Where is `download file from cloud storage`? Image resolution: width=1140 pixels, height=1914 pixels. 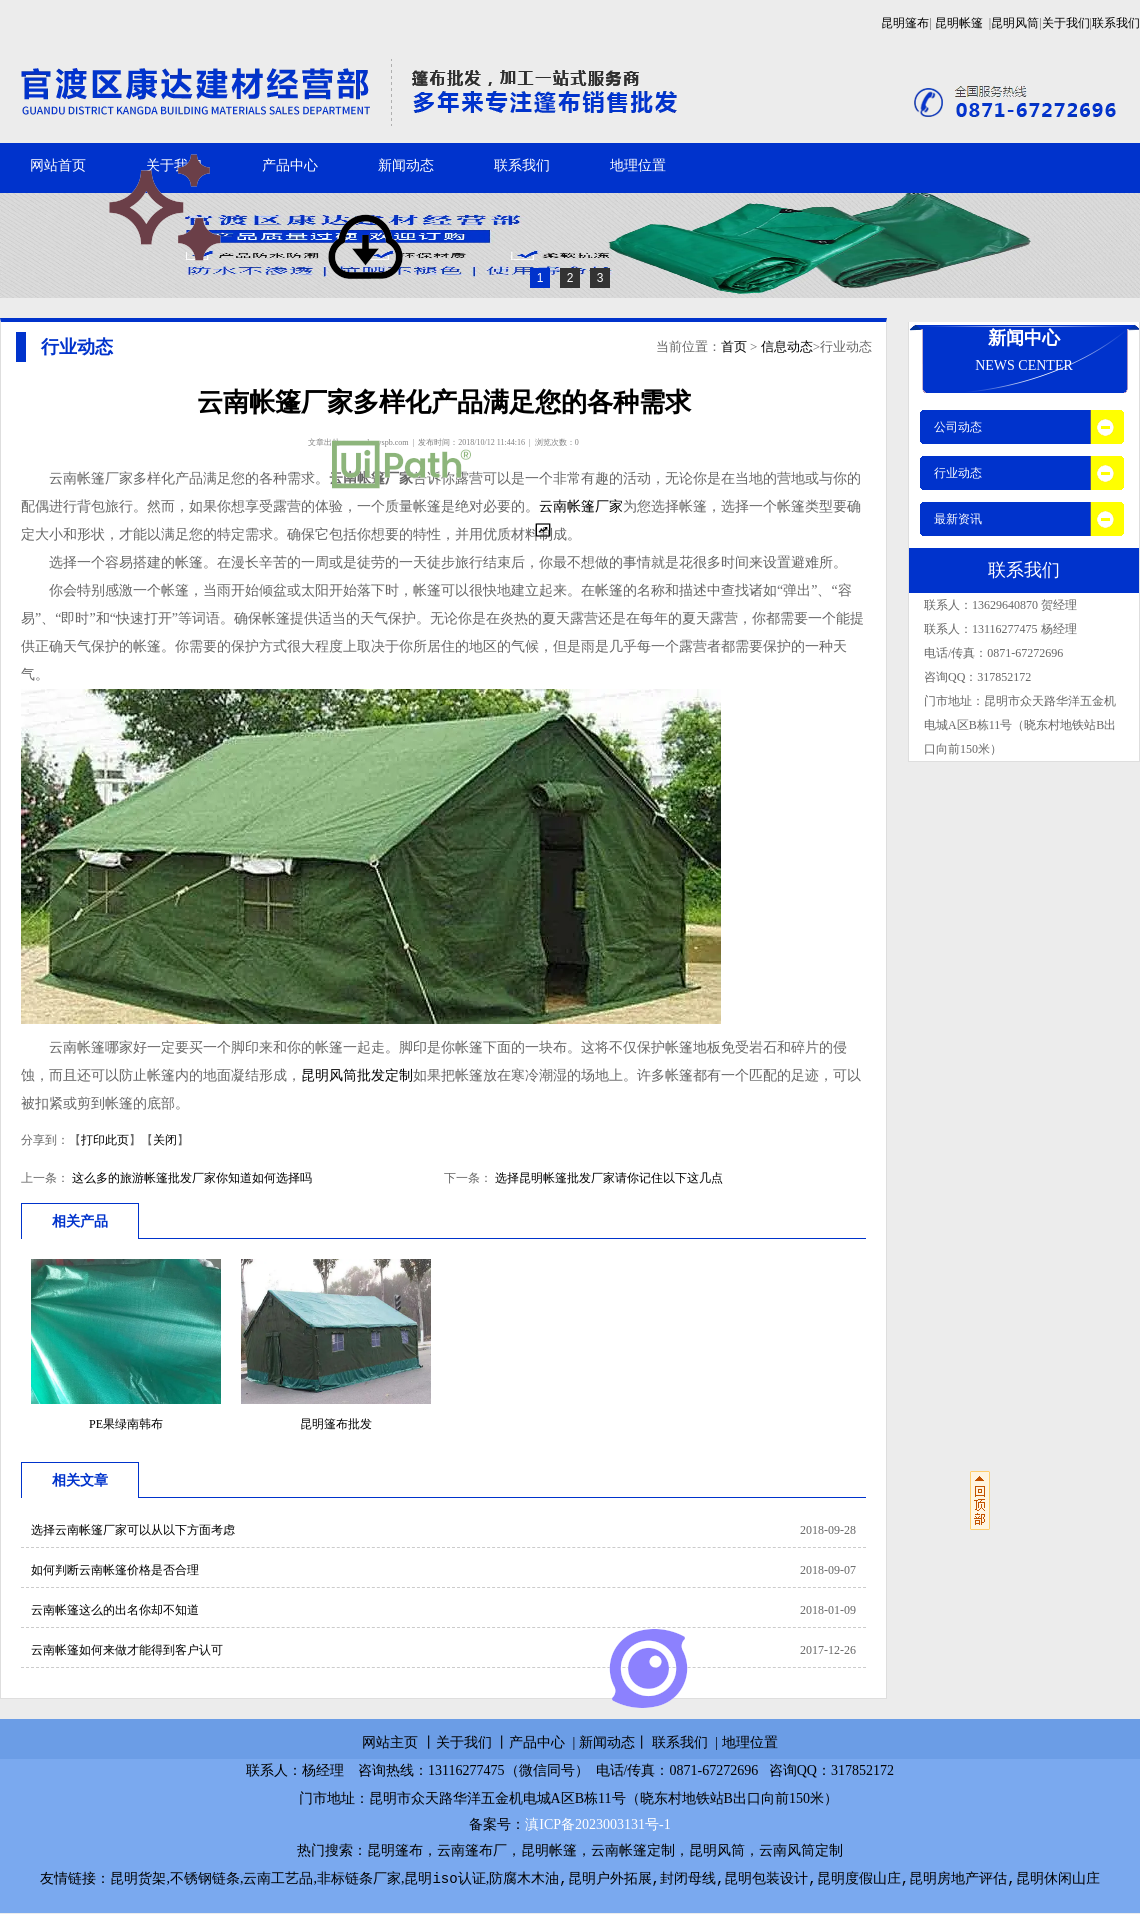
download file from cloud storage is located at coordinates (365, 248).